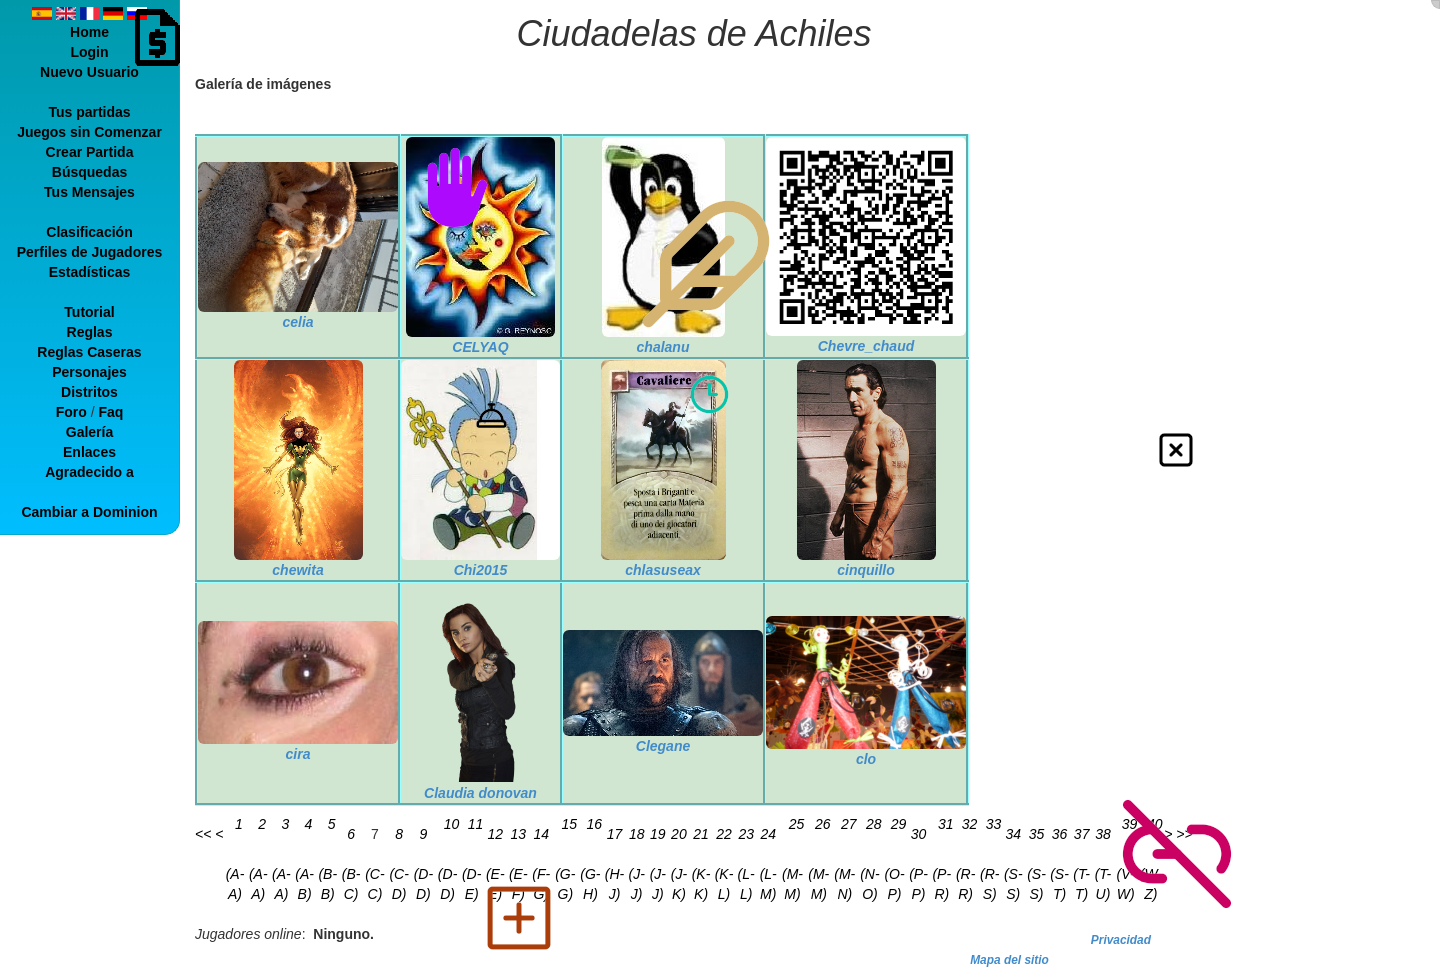  What do you see at coordinates (157, 37) in the screenshot?
I see `request a price quote or estimate` at bounding box center [157, 37].